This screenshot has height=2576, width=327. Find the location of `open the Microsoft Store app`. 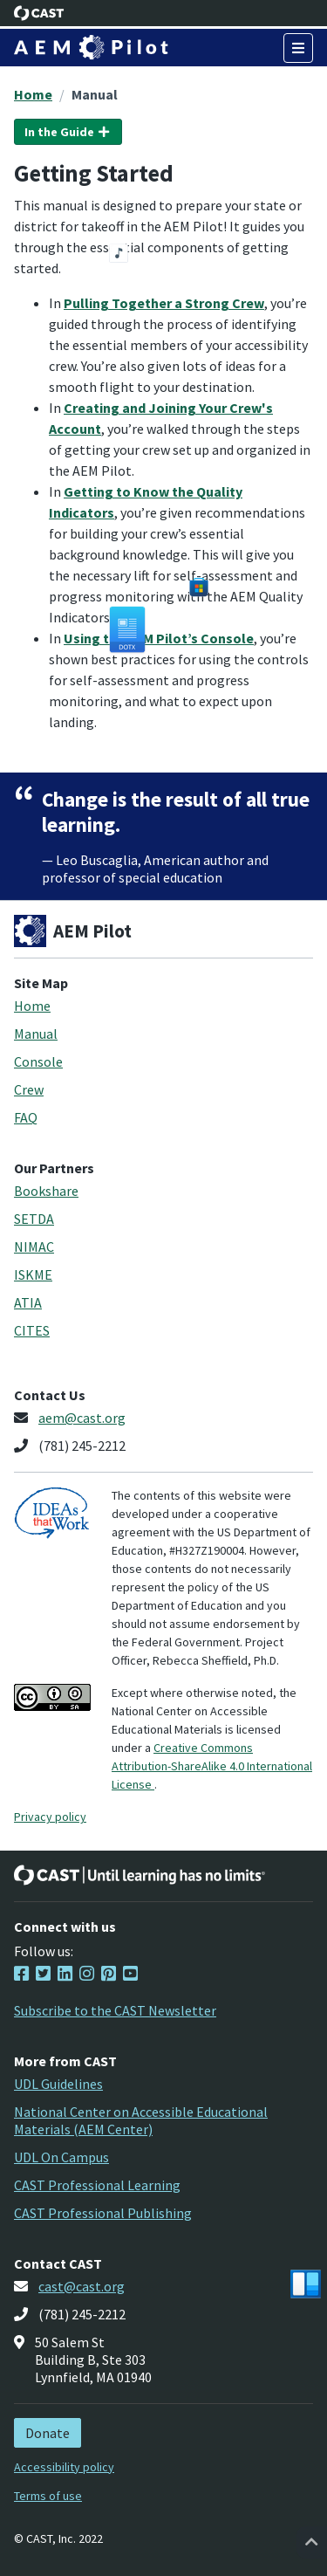

open the Microsoft Store app is located at coordinates (199, 587).